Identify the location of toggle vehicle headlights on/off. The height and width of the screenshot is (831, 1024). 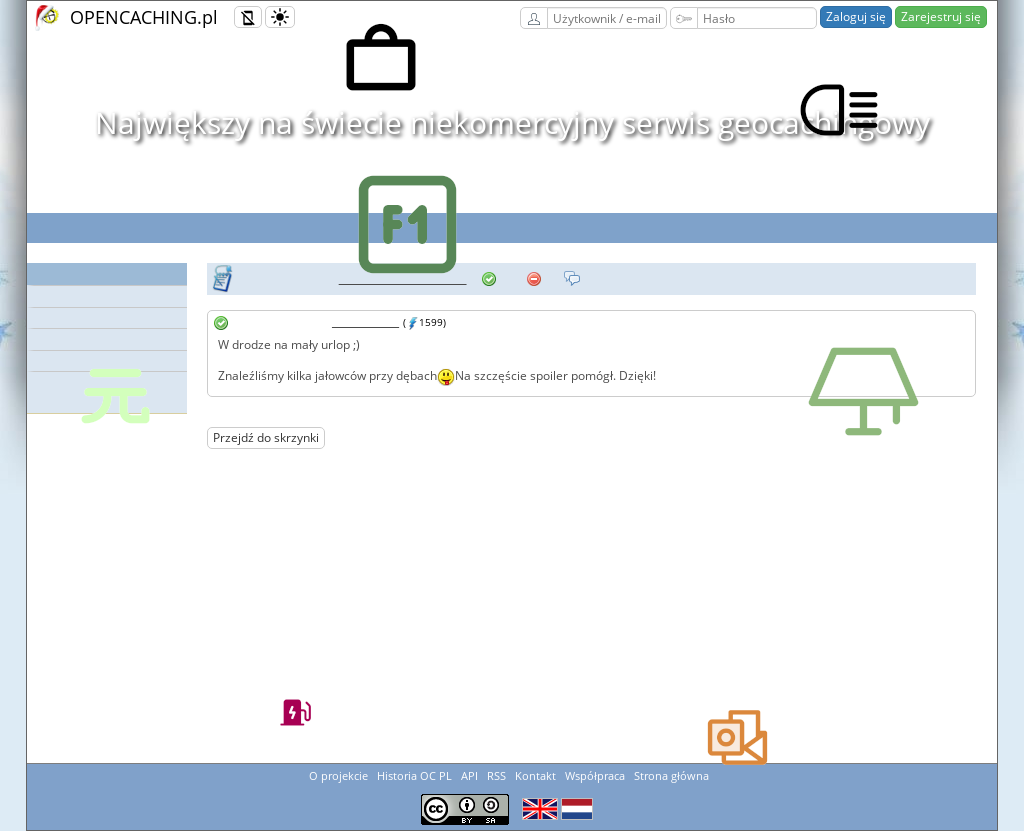
(839, 110).